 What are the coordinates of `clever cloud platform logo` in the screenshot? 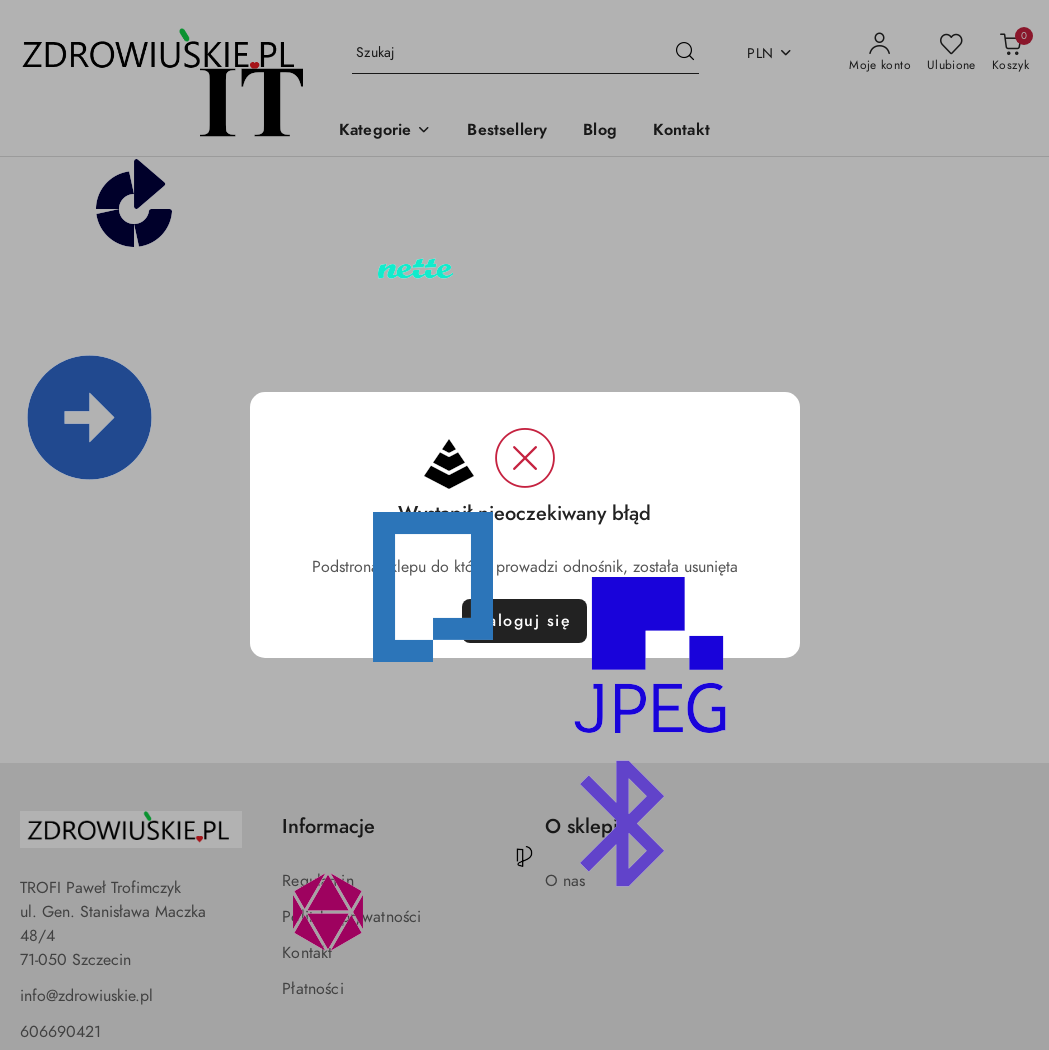 It's located at (328, 912).